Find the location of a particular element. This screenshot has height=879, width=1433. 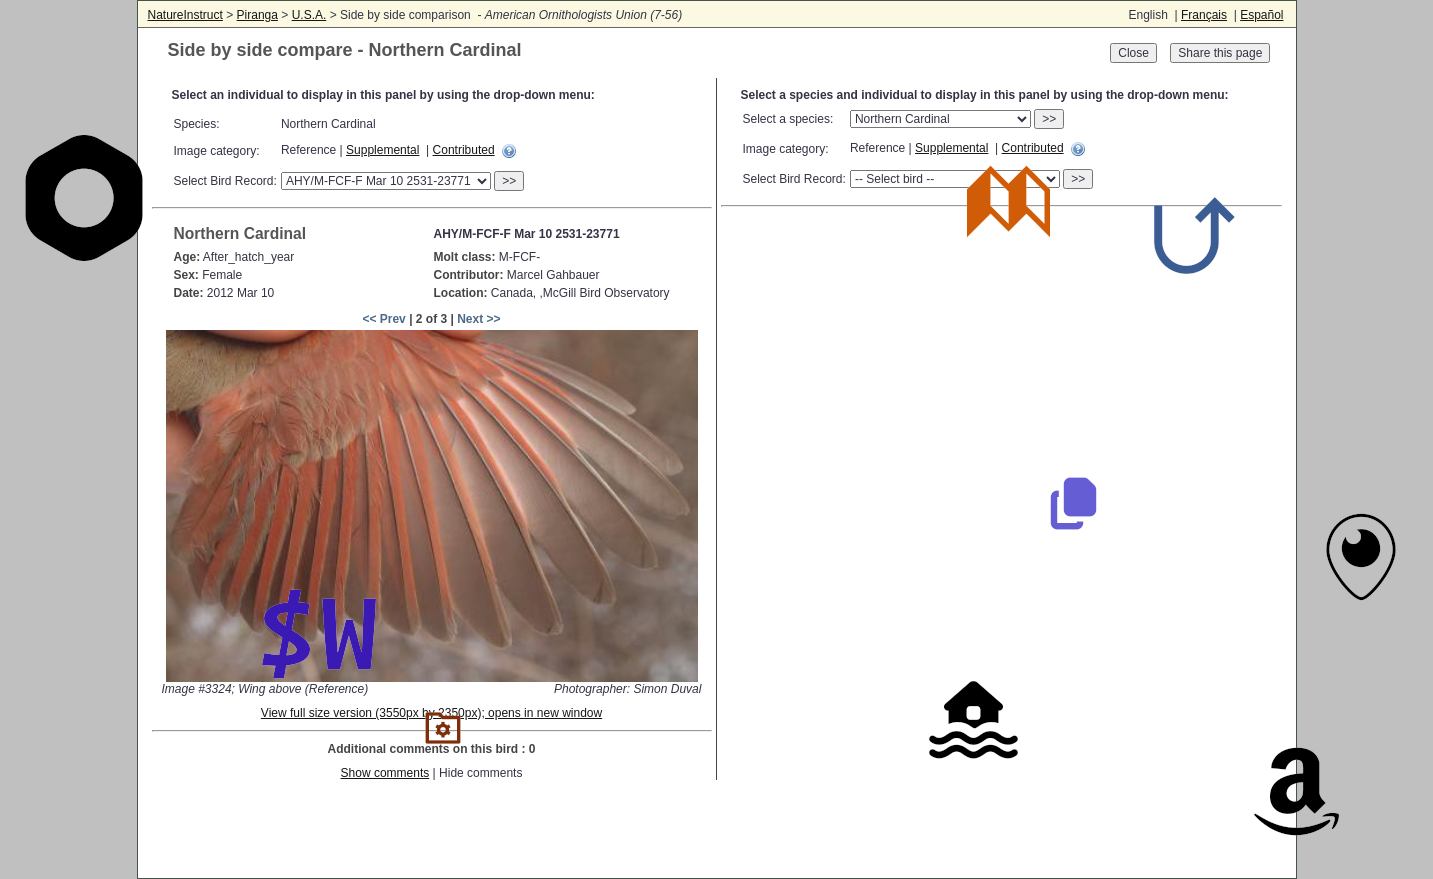

open wezterm terminal application is located at coordinates (319, 634).